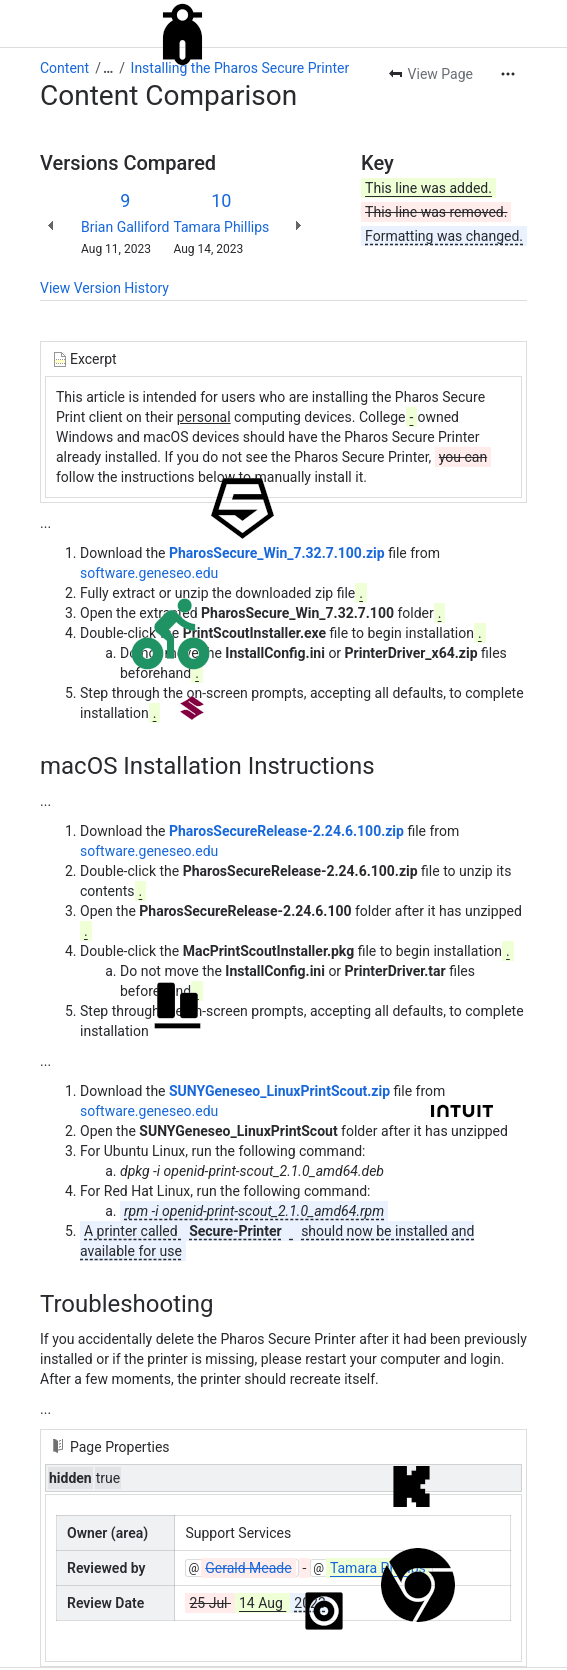 The width and height of the screenshot is (567, 1670). Describe the element at coordinates (418, 1585) in the screenshot. I see `open Google Chrome browser` at that location.